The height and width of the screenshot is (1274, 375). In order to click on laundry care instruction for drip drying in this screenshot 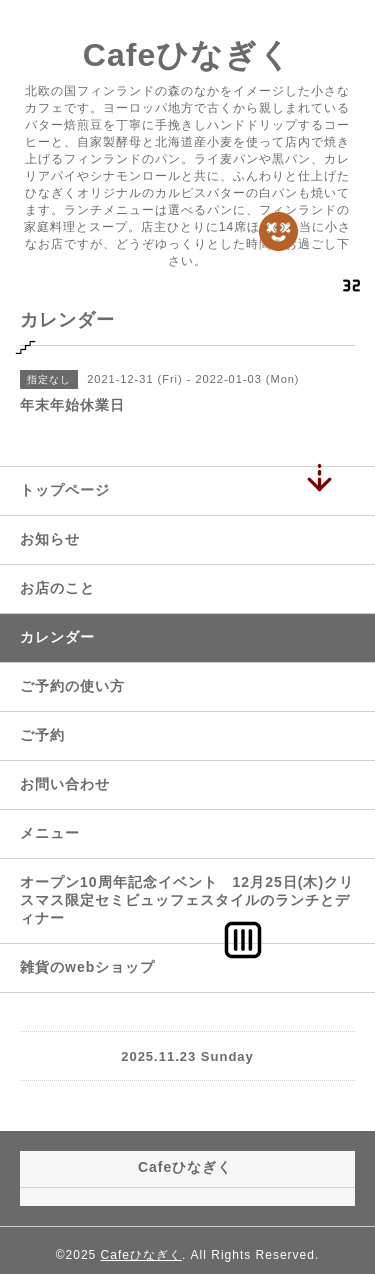, I will do `click(243, 940)`.